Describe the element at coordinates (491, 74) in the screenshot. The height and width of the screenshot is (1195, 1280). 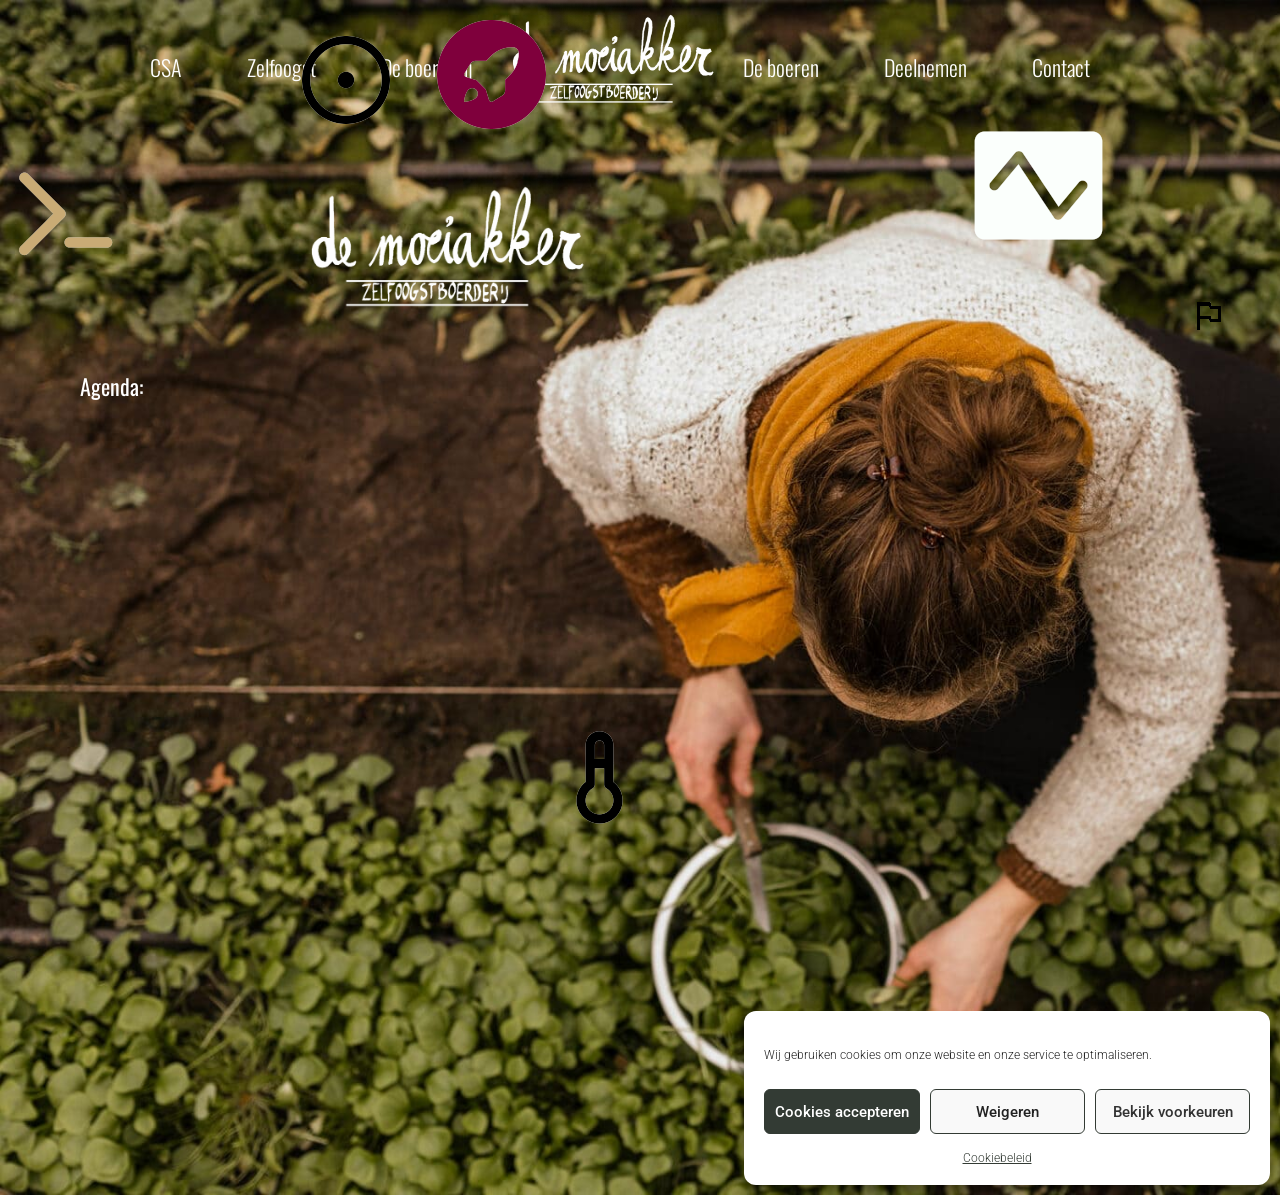
I see `boost or promote a post in your feed` at that location.